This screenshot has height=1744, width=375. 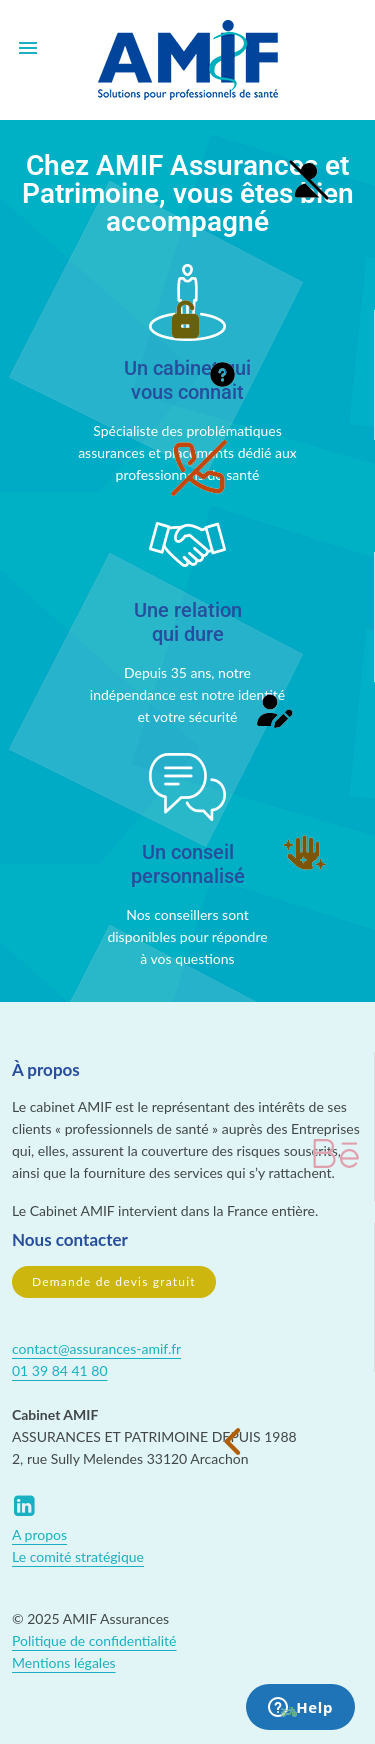 What do you see at coordinates (304, 852) in the screenshot?
I see `hand sanitizer or hand washing reminder` at bounding box center [304, 852].